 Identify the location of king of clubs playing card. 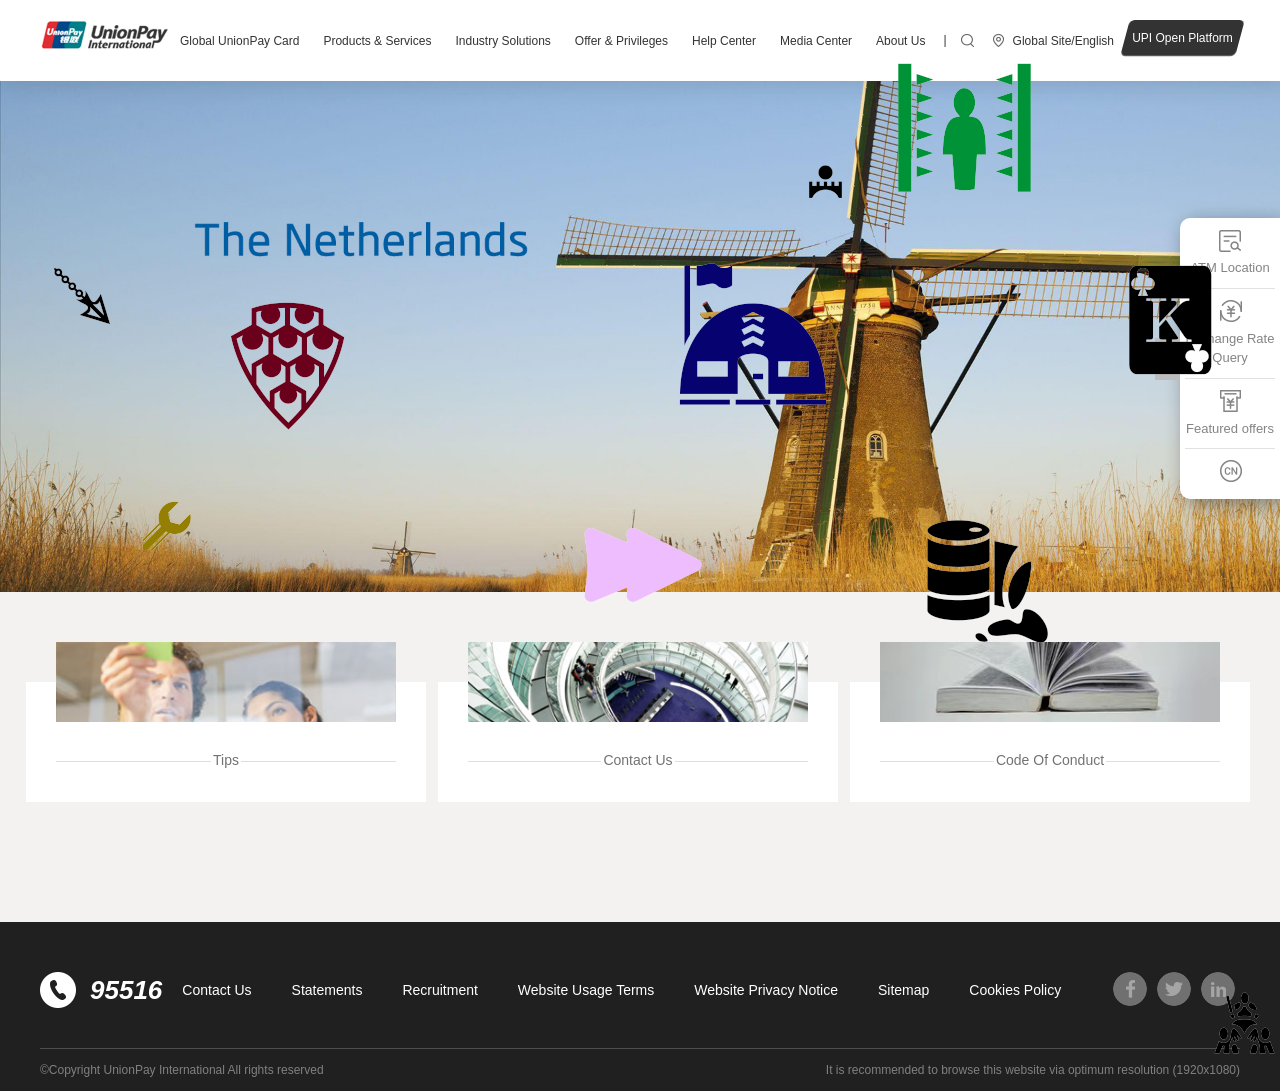
(1170, 320).